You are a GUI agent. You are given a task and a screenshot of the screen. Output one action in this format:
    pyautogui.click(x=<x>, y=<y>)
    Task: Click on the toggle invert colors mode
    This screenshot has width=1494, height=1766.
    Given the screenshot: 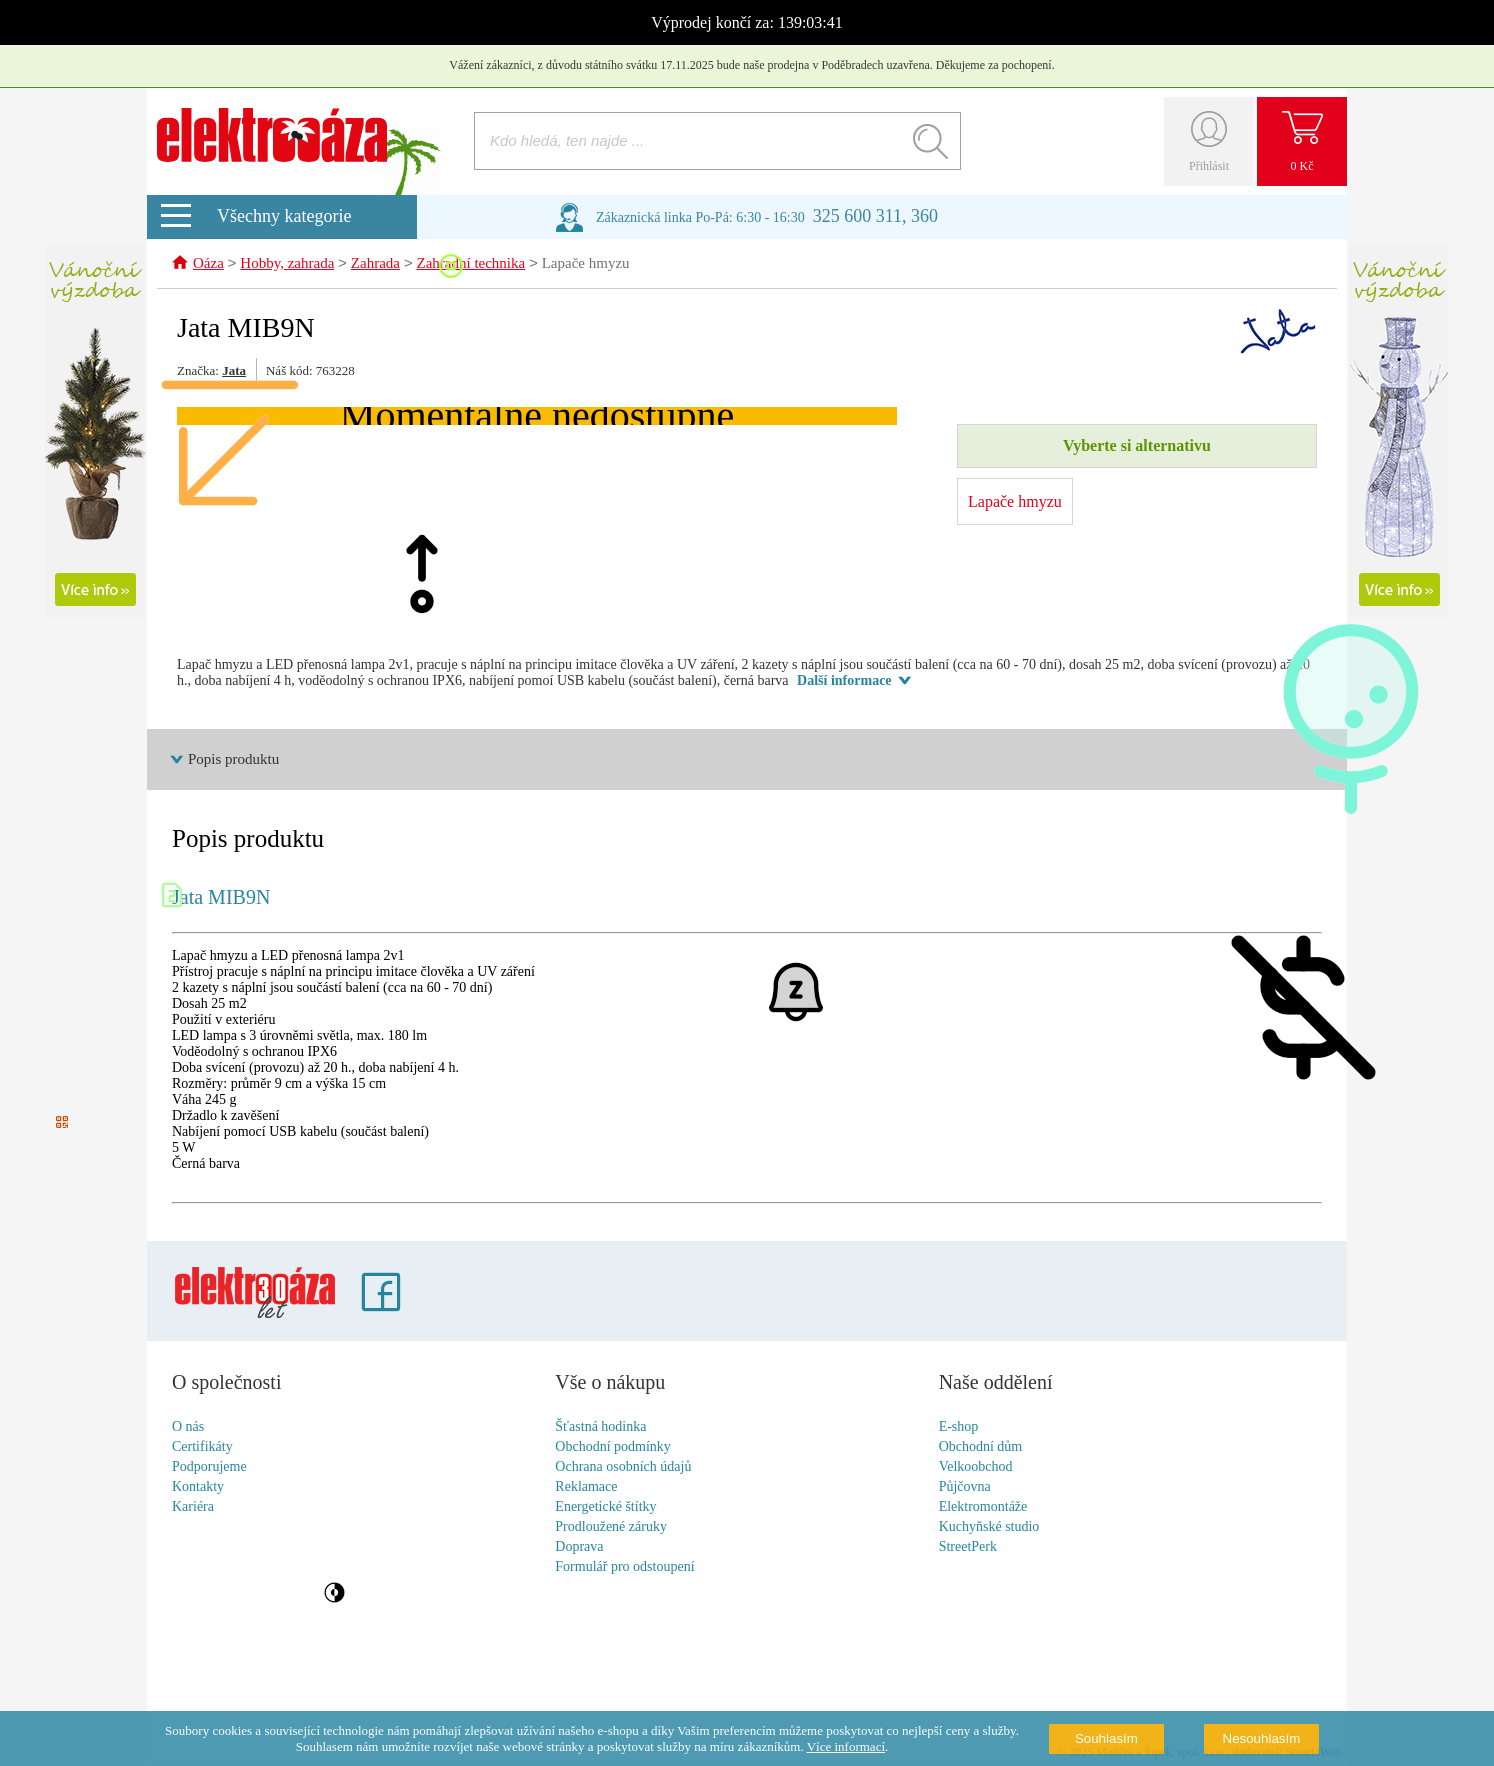 What is the action you would take?
    pyautogui.click(x=334, y=1592)
    